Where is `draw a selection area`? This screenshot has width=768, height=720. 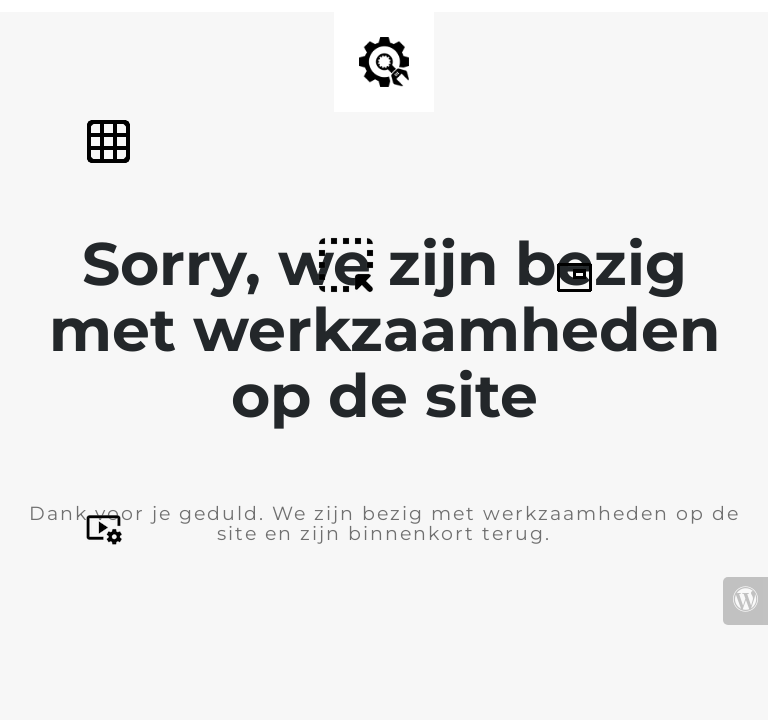 draw a selection area is located at coordinates (346, 265).